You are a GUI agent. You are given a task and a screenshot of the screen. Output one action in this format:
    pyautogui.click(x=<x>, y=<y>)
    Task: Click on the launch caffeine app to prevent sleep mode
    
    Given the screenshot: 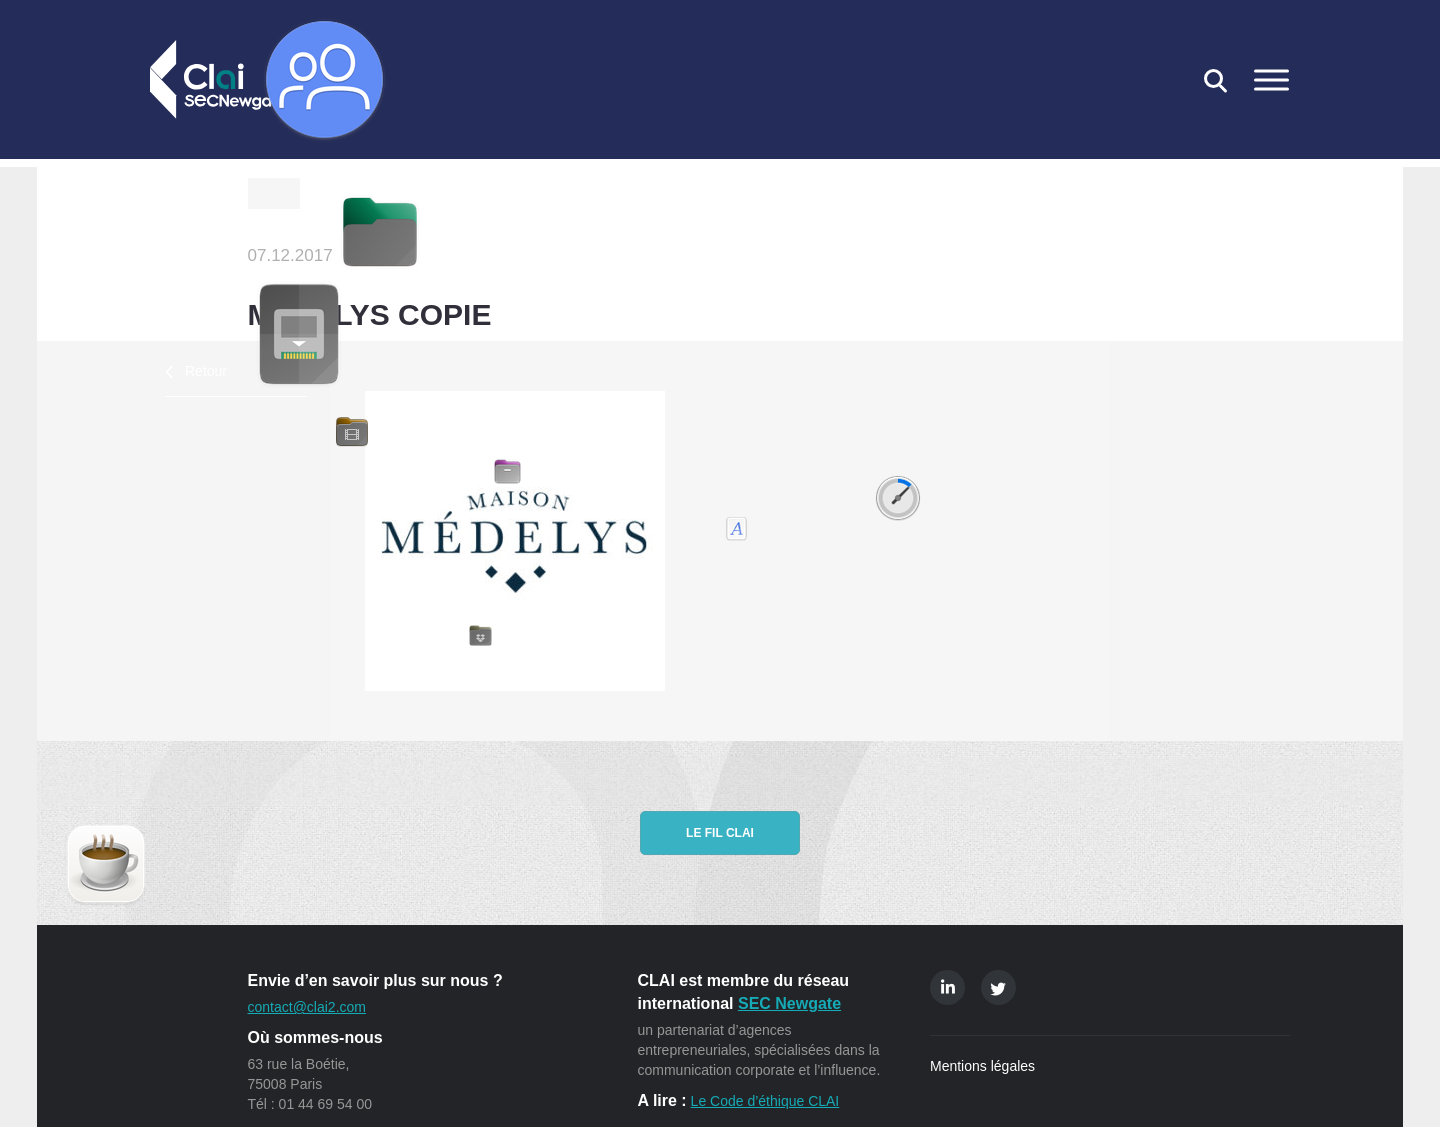 What is the action you would take?
    pyautogui.click(x=106, y=864)
    